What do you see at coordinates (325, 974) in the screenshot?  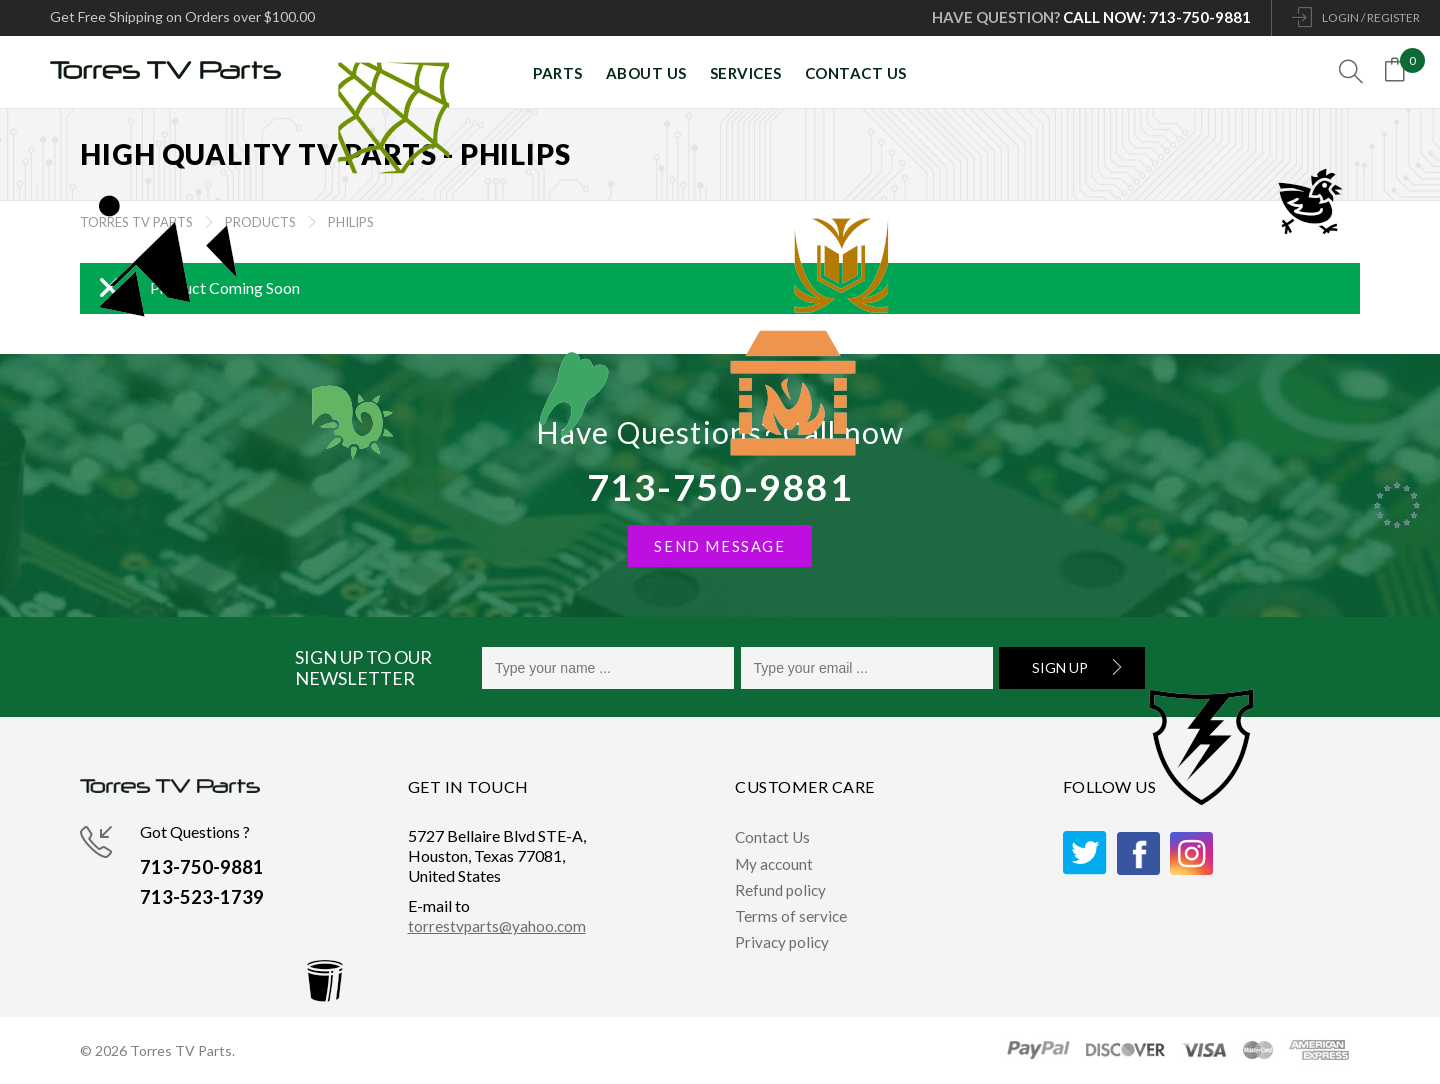 I see `empty trash or recycle bin` at bounding box center [325, 974].